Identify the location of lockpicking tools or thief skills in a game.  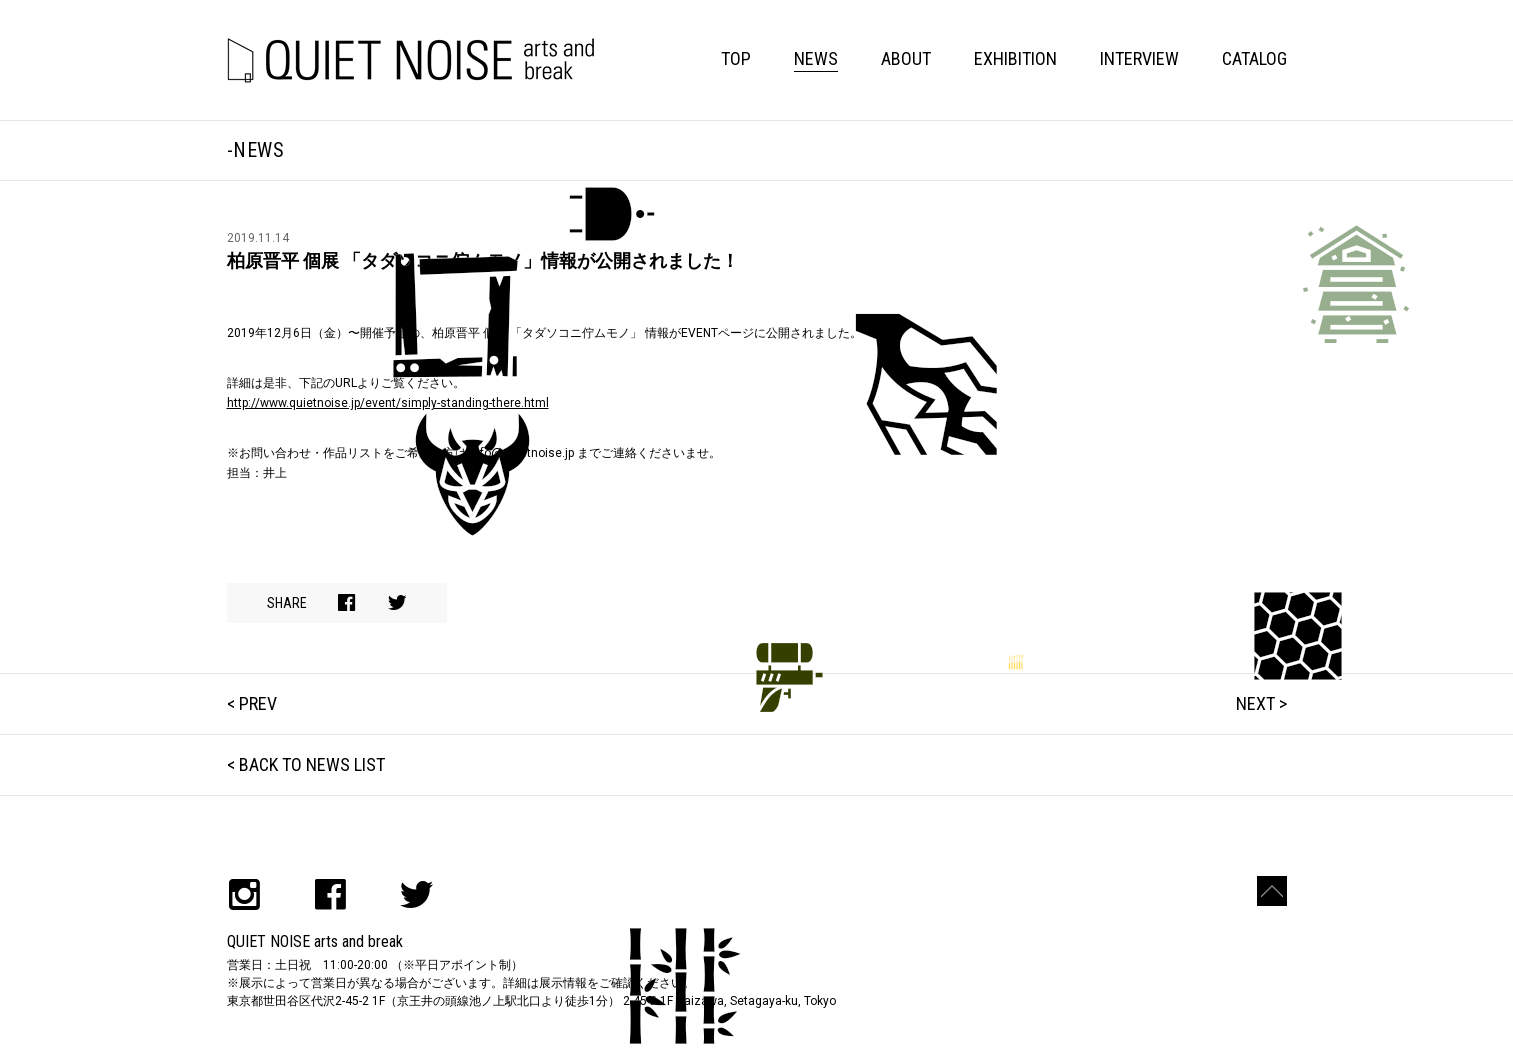
(1016, 662).